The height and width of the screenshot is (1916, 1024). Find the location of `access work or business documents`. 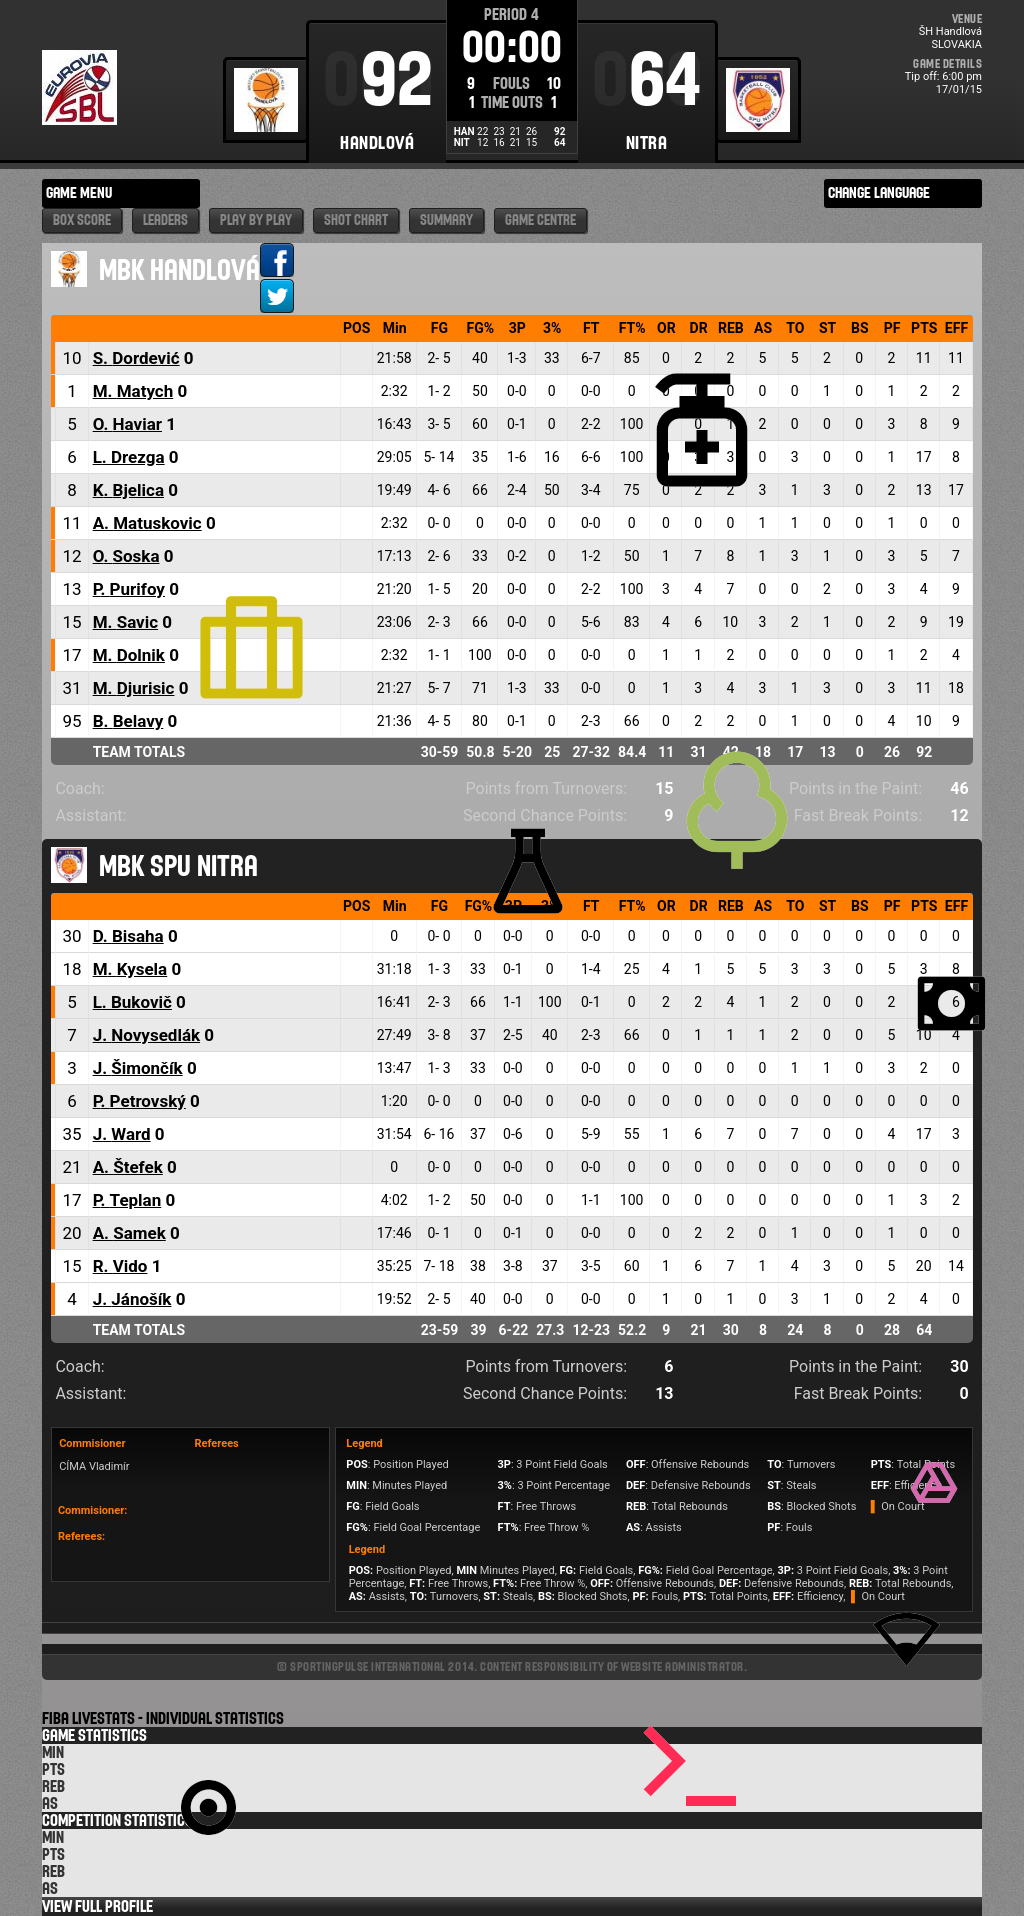

access work or business documents is located at coordinates (251, 652).